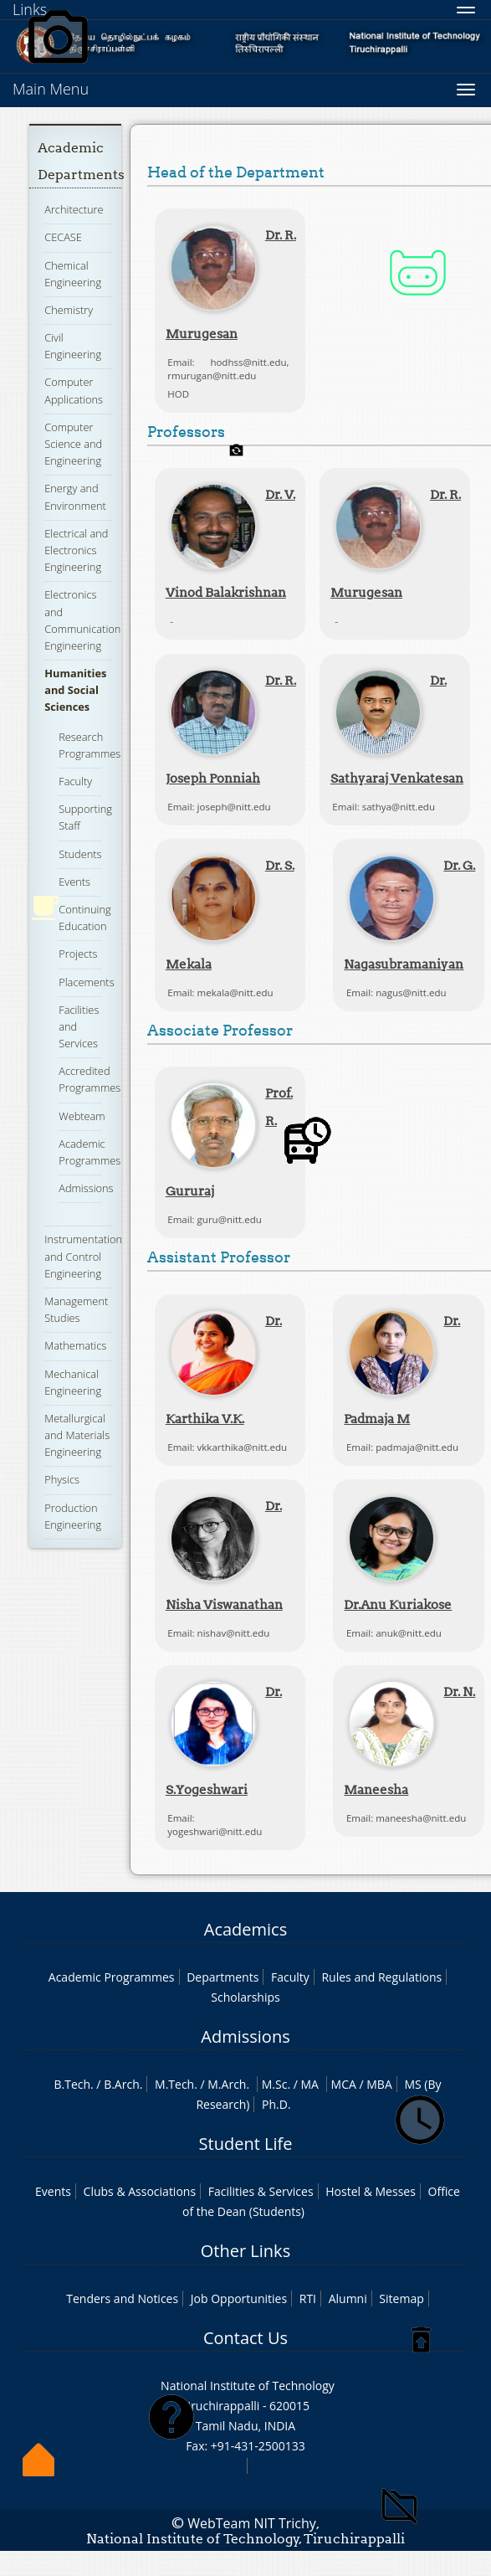 This screenshot has height=2576, width=491. Describe the element at coordinates (421, 2339) in the screenshot. I see `restore a deleted item from trash` at that location.